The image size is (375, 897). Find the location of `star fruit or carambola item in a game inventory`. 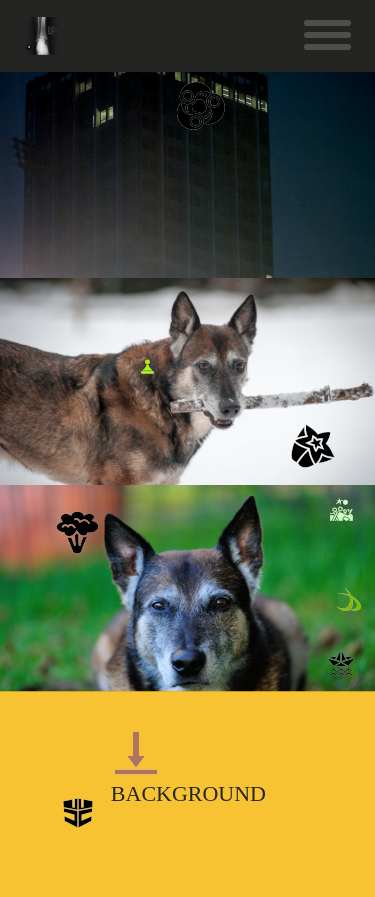

star fruit or carambola item in a game inventory is located at coordinates (312, 446).